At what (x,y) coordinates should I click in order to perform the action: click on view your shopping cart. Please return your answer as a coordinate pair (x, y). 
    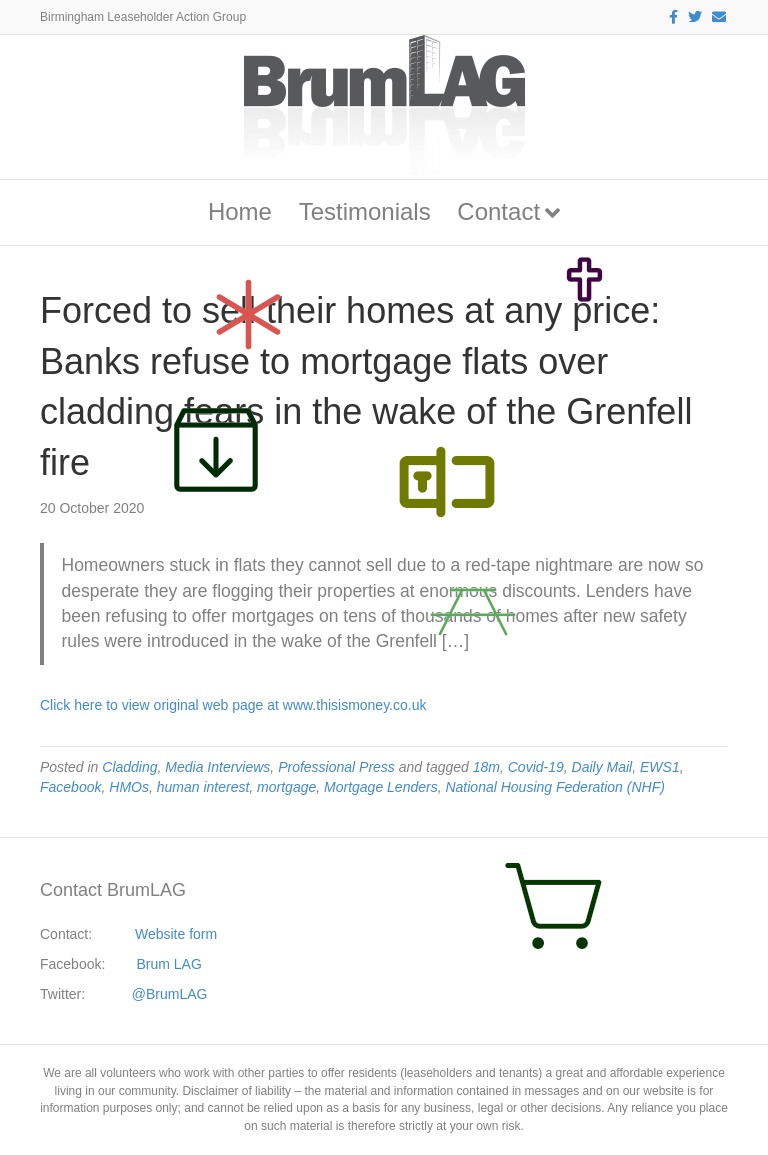
    Looking at the image, I should click on (555, 906).